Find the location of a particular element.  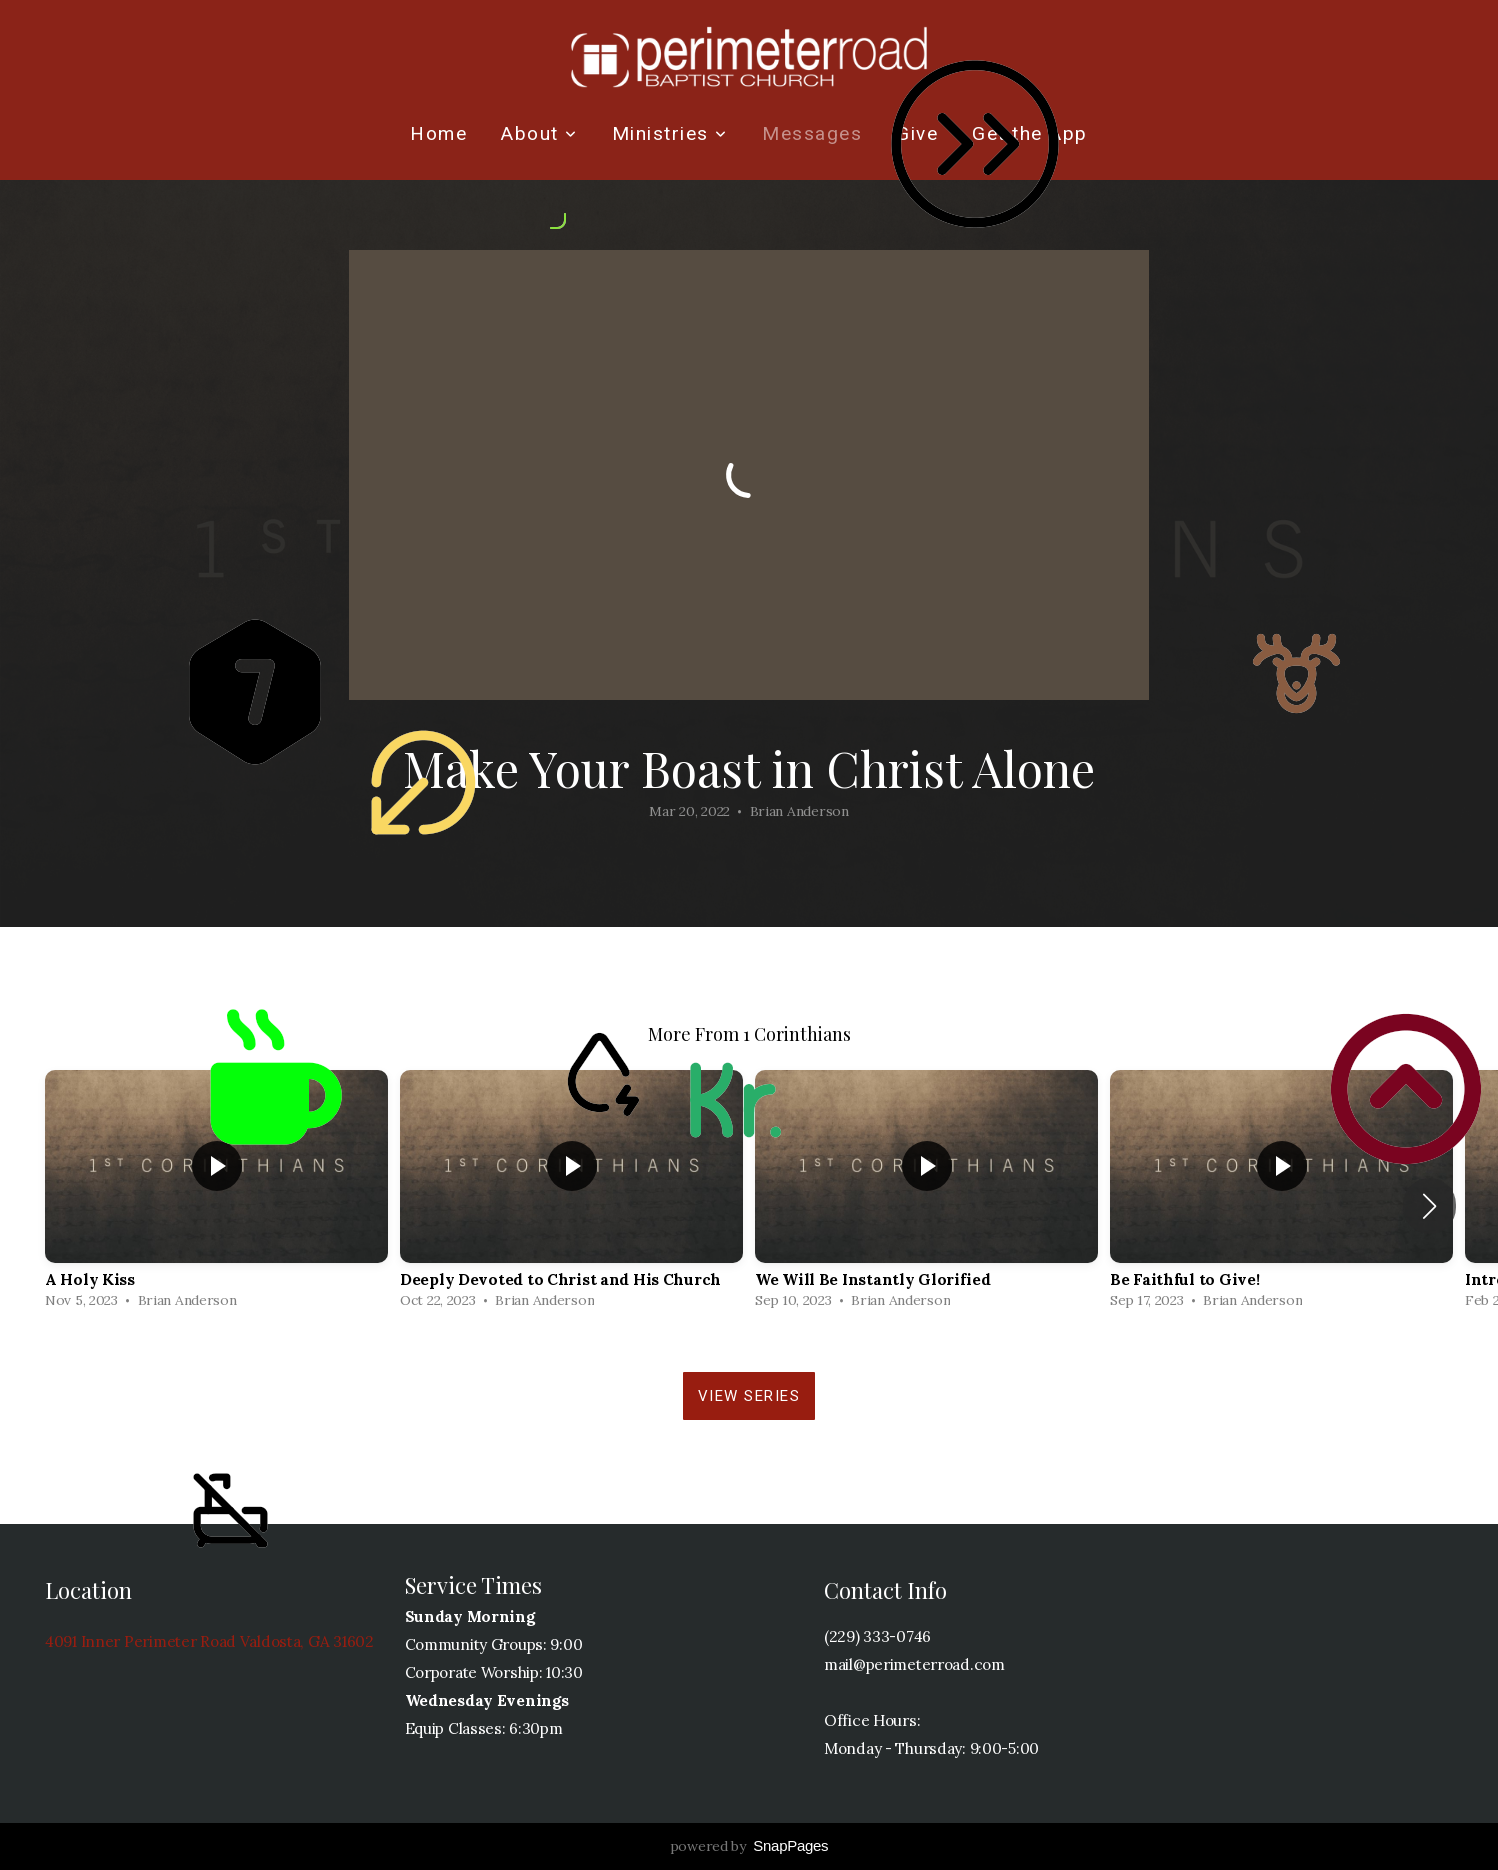

indicates danish krone currency is located at coordinates (733, 1100).